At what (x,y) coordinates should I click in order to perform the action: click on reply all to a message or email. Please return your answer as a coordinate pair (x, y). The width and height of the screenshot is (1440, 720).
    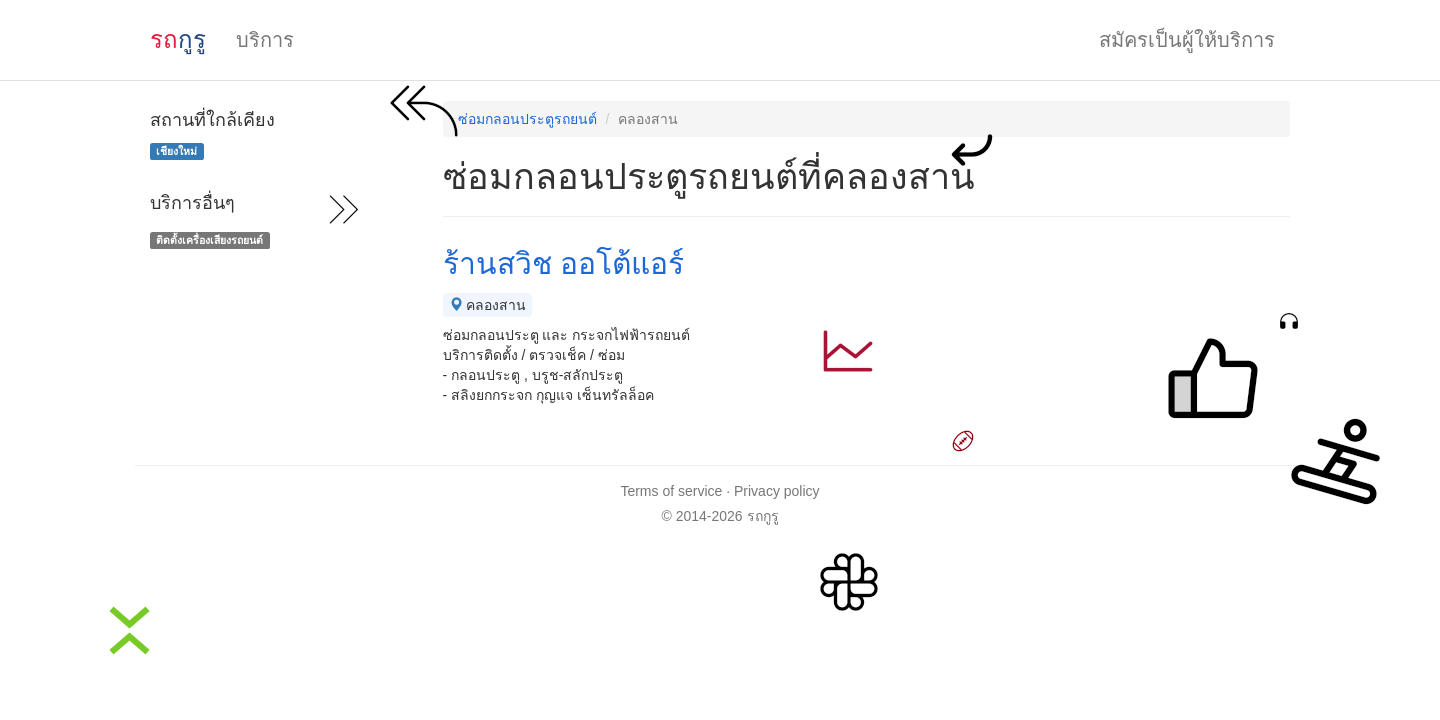
    Looking at the image, I should click on (424, 111).